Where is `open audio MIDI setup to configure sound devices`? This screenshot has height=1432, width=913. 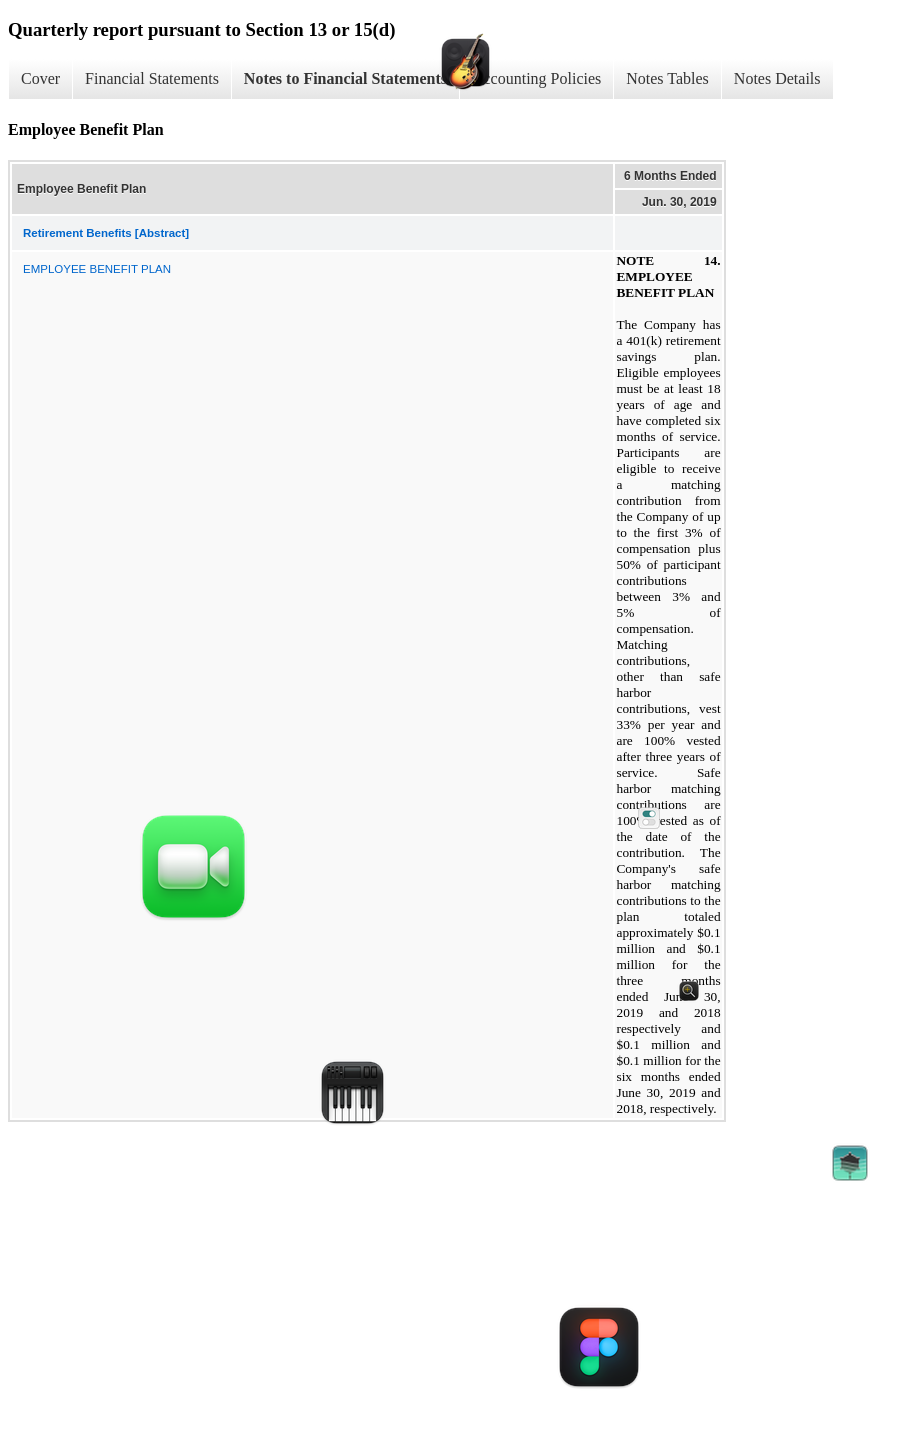
open audio MIDI setup to configure sound devices is located at coordinates (352, 1092).